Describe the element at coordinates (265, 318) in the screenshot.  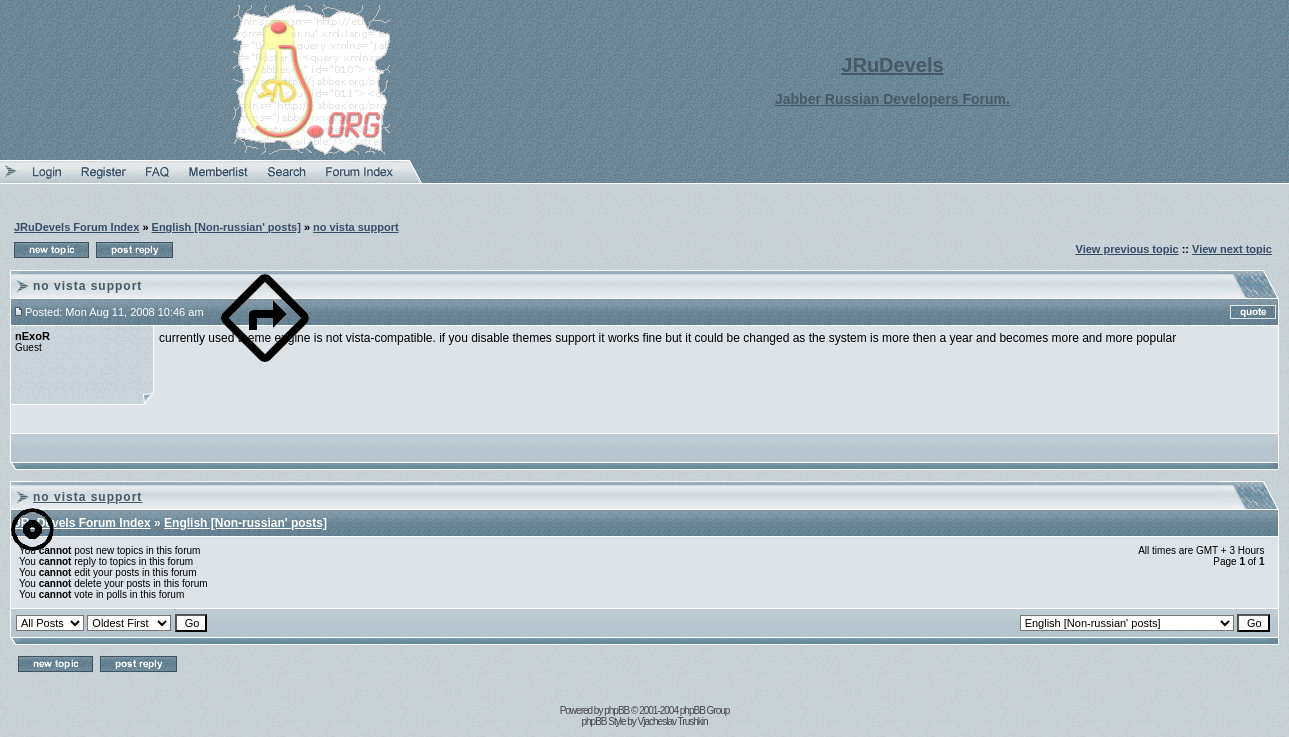
I see `get directions to a location` at that location.